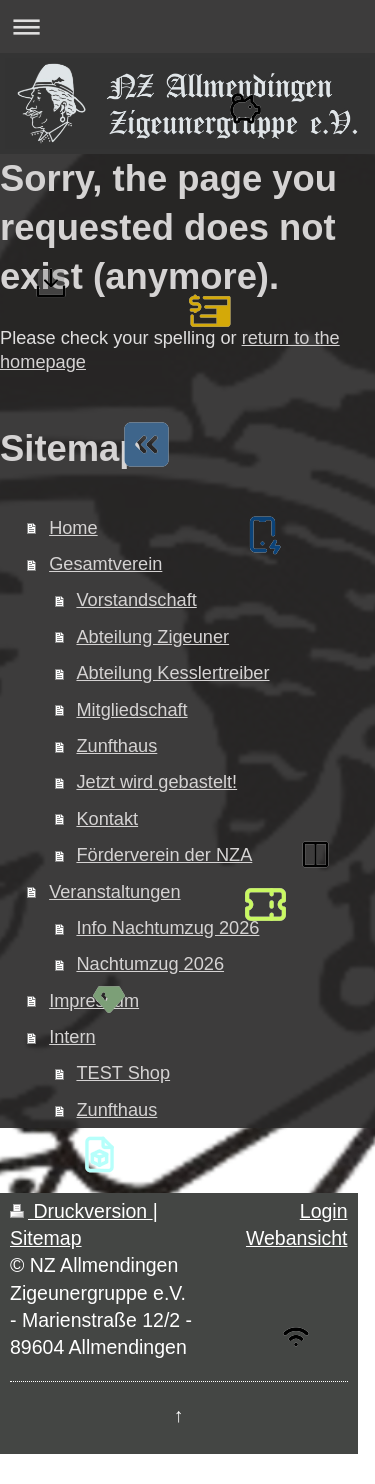 The width and height of the screenshot is (375, 1484). Describe the element at coordinates (265, 904) in the screenshot. I see `view your tickets or passes` at that location.